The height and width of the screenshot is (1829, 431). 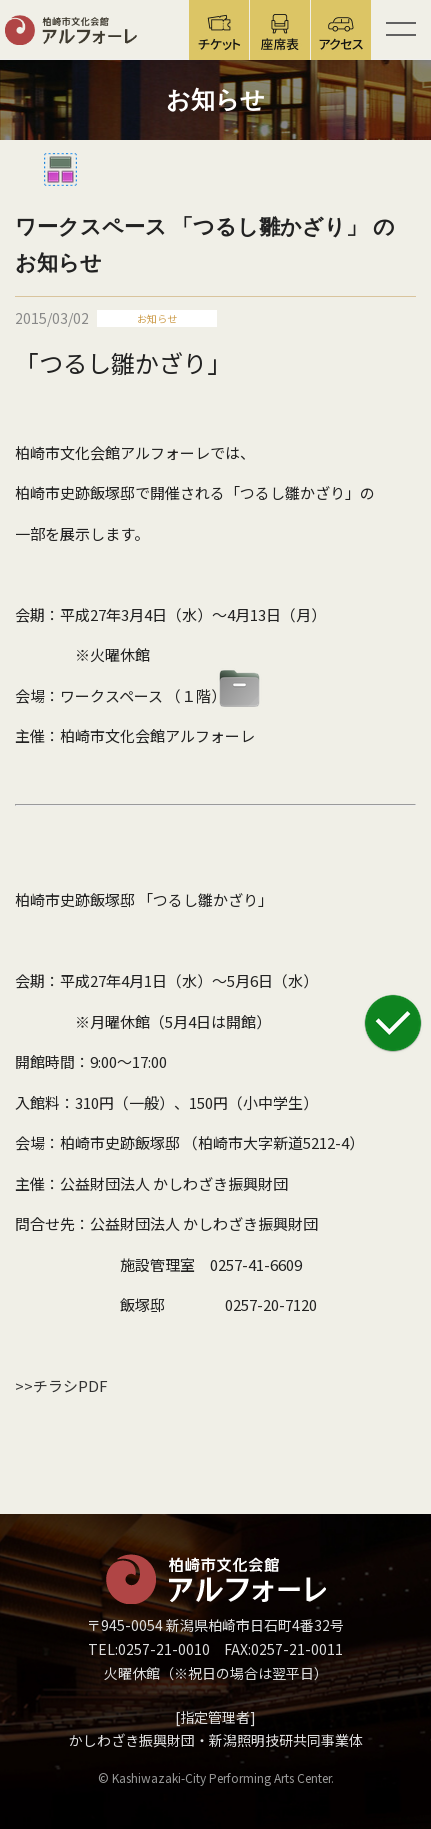 I want to click on select all items in the current view, so click(x=60, y=169).